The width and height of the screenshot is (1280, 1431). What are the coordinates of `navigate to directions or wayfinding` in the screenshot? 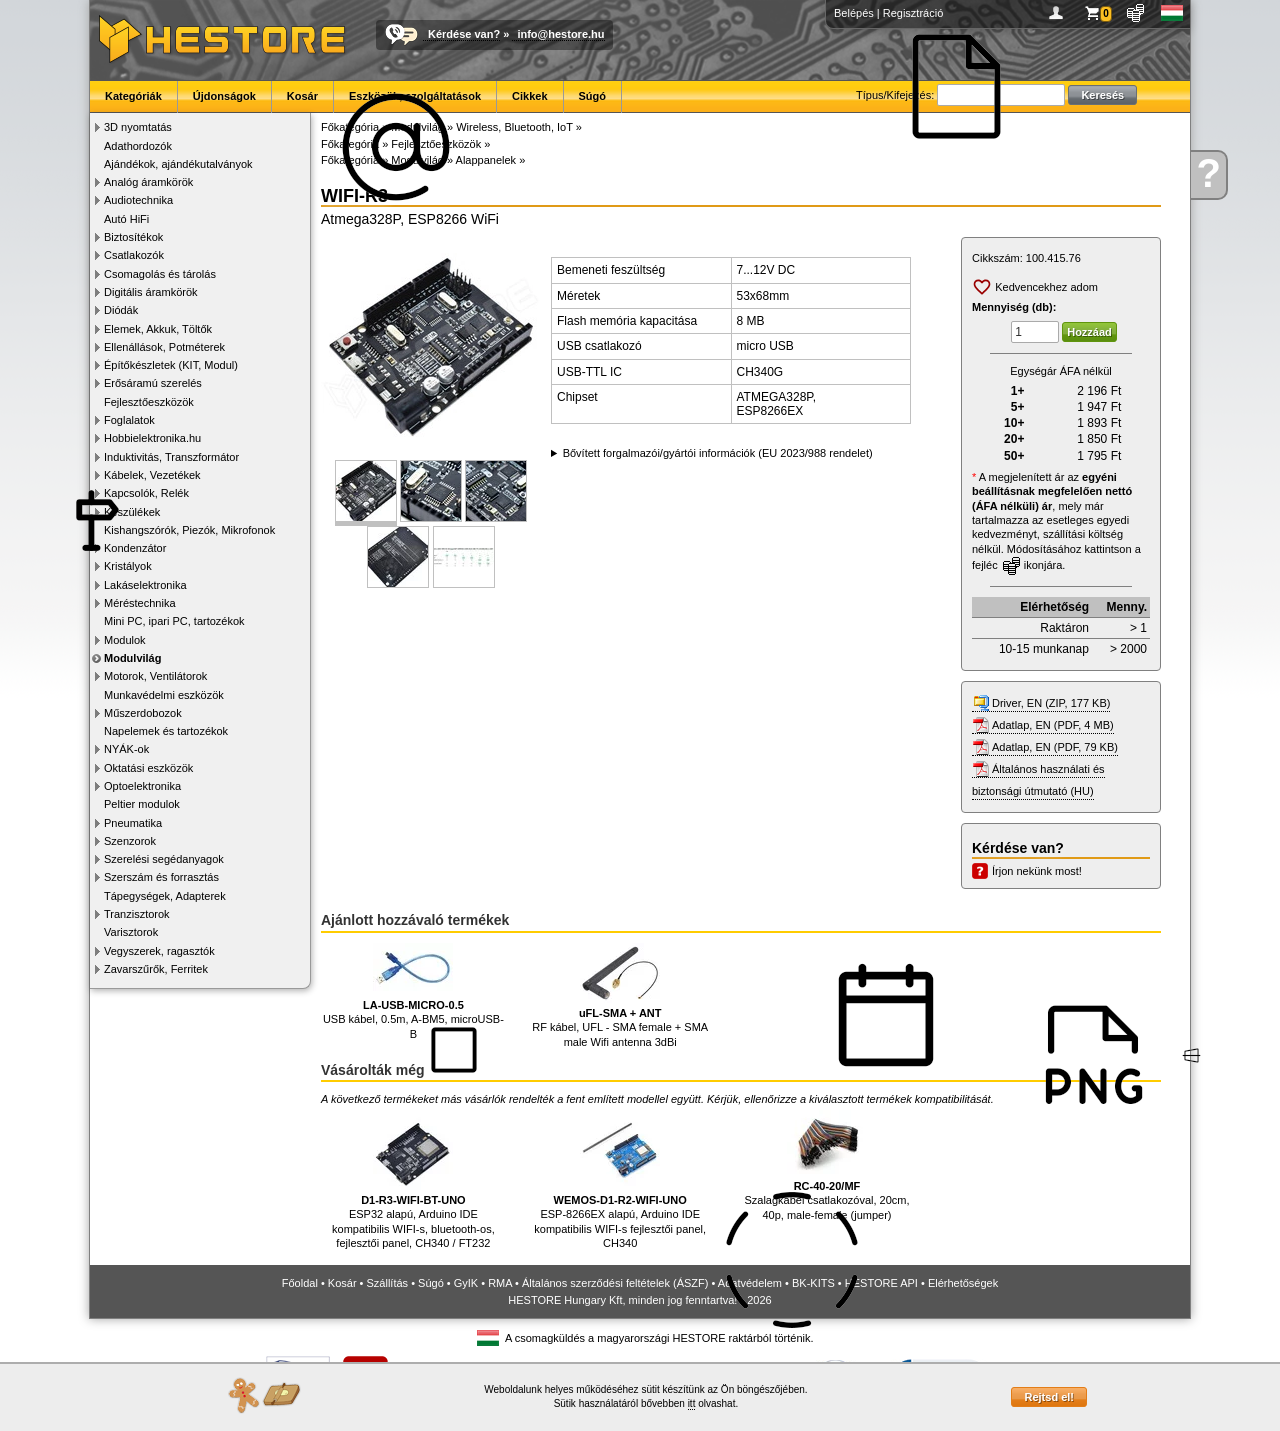 It's located at (97, 520).